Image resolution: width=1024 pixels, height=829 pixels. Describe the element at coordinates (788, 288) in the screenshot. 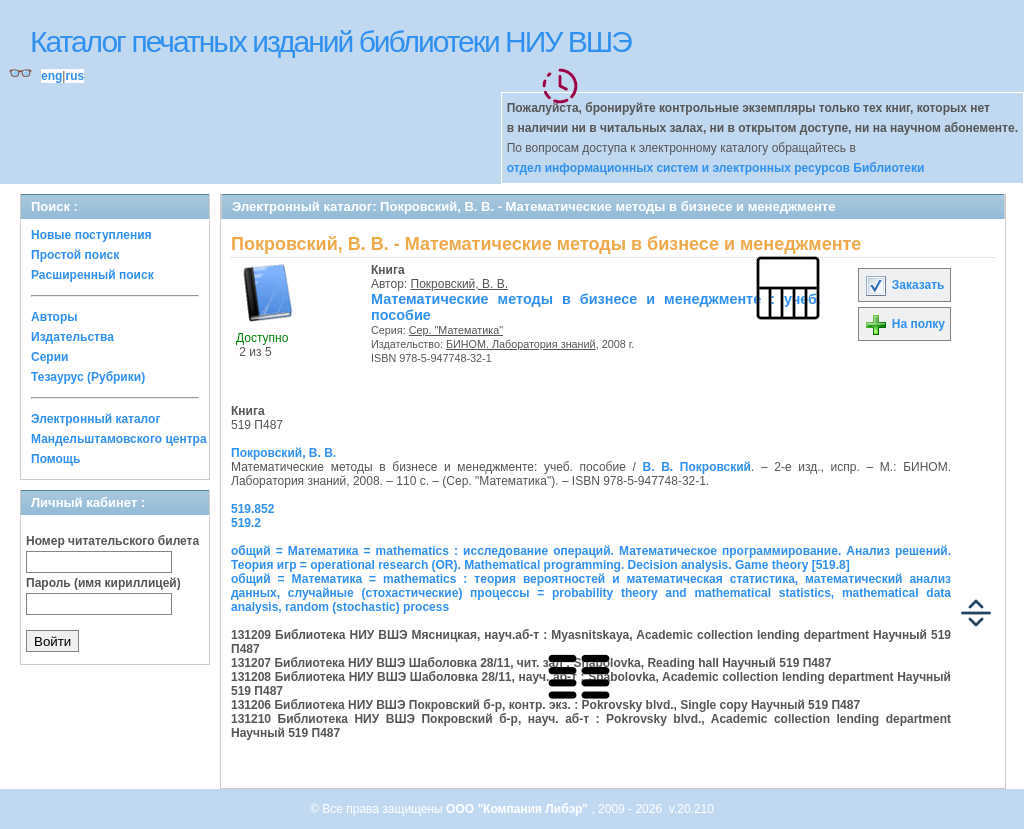

I see `toggle bottom panel visibility` at that location.